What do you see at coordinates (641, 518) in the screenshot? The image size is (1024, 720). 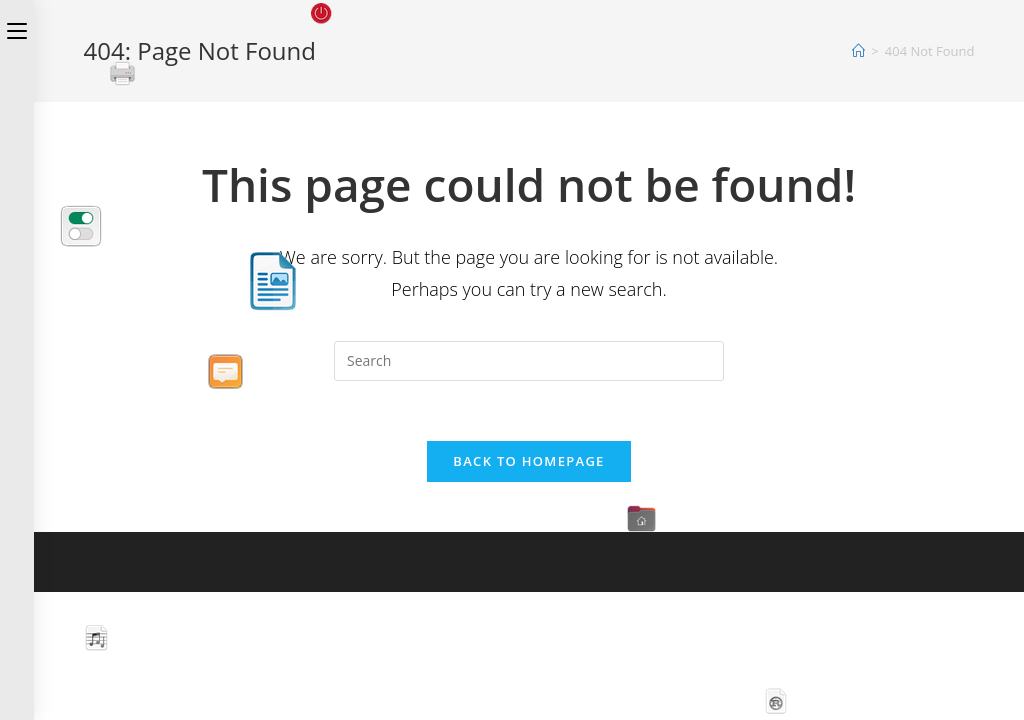 I see `access your home folder` at bounding box center [641, 518].